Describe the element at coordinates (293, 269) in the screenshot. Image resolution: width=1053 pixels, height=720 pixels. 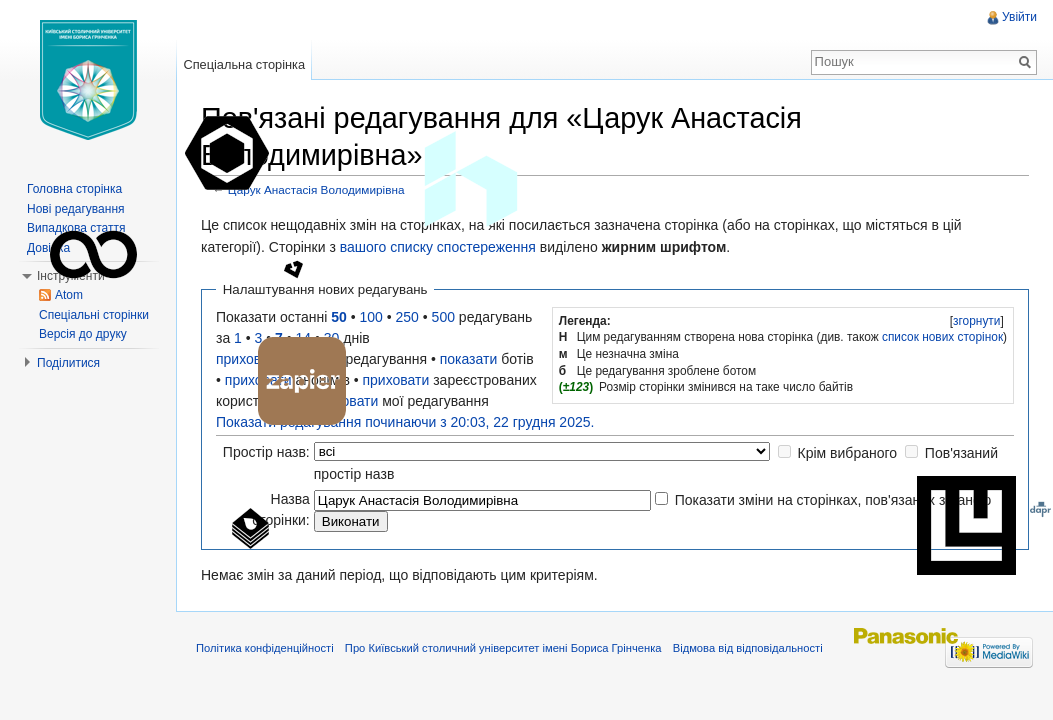
I see `open obtainium app` at that location.